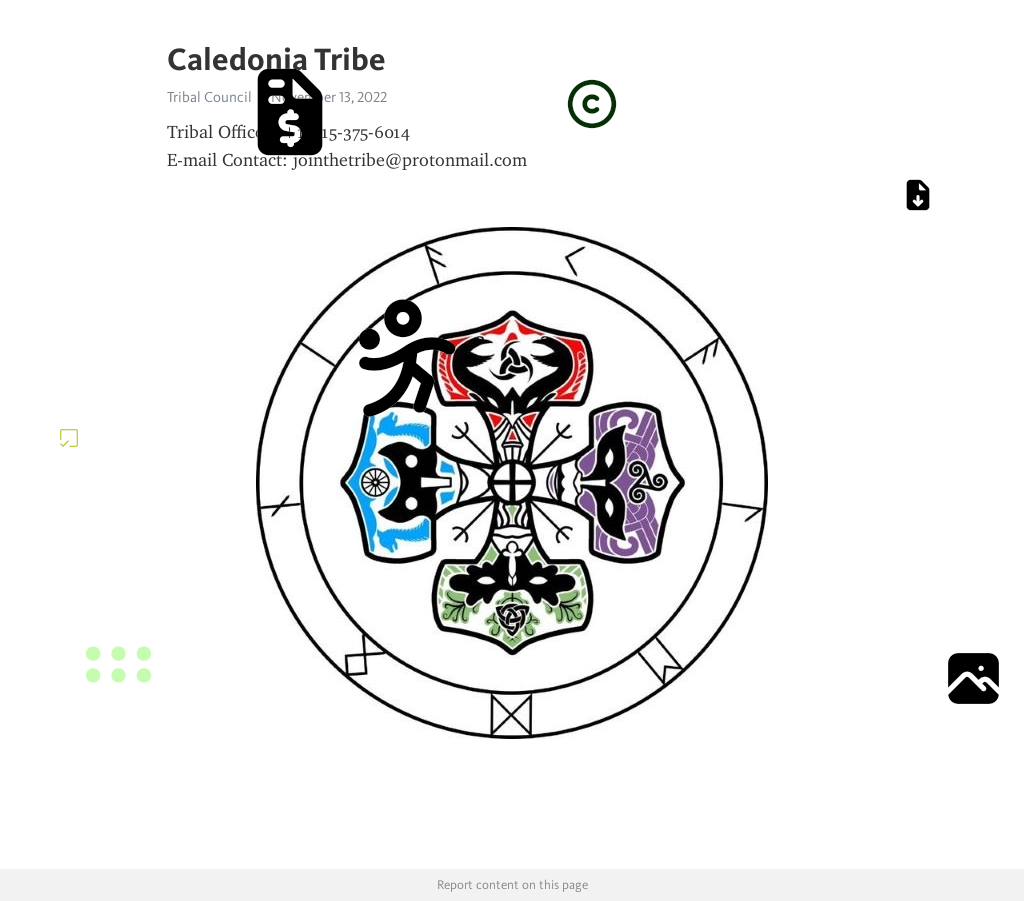  What do you see at coordinates (290, 112) in the screenshot?
I see `view invoice or billing document` at bounding box center [290, 112].